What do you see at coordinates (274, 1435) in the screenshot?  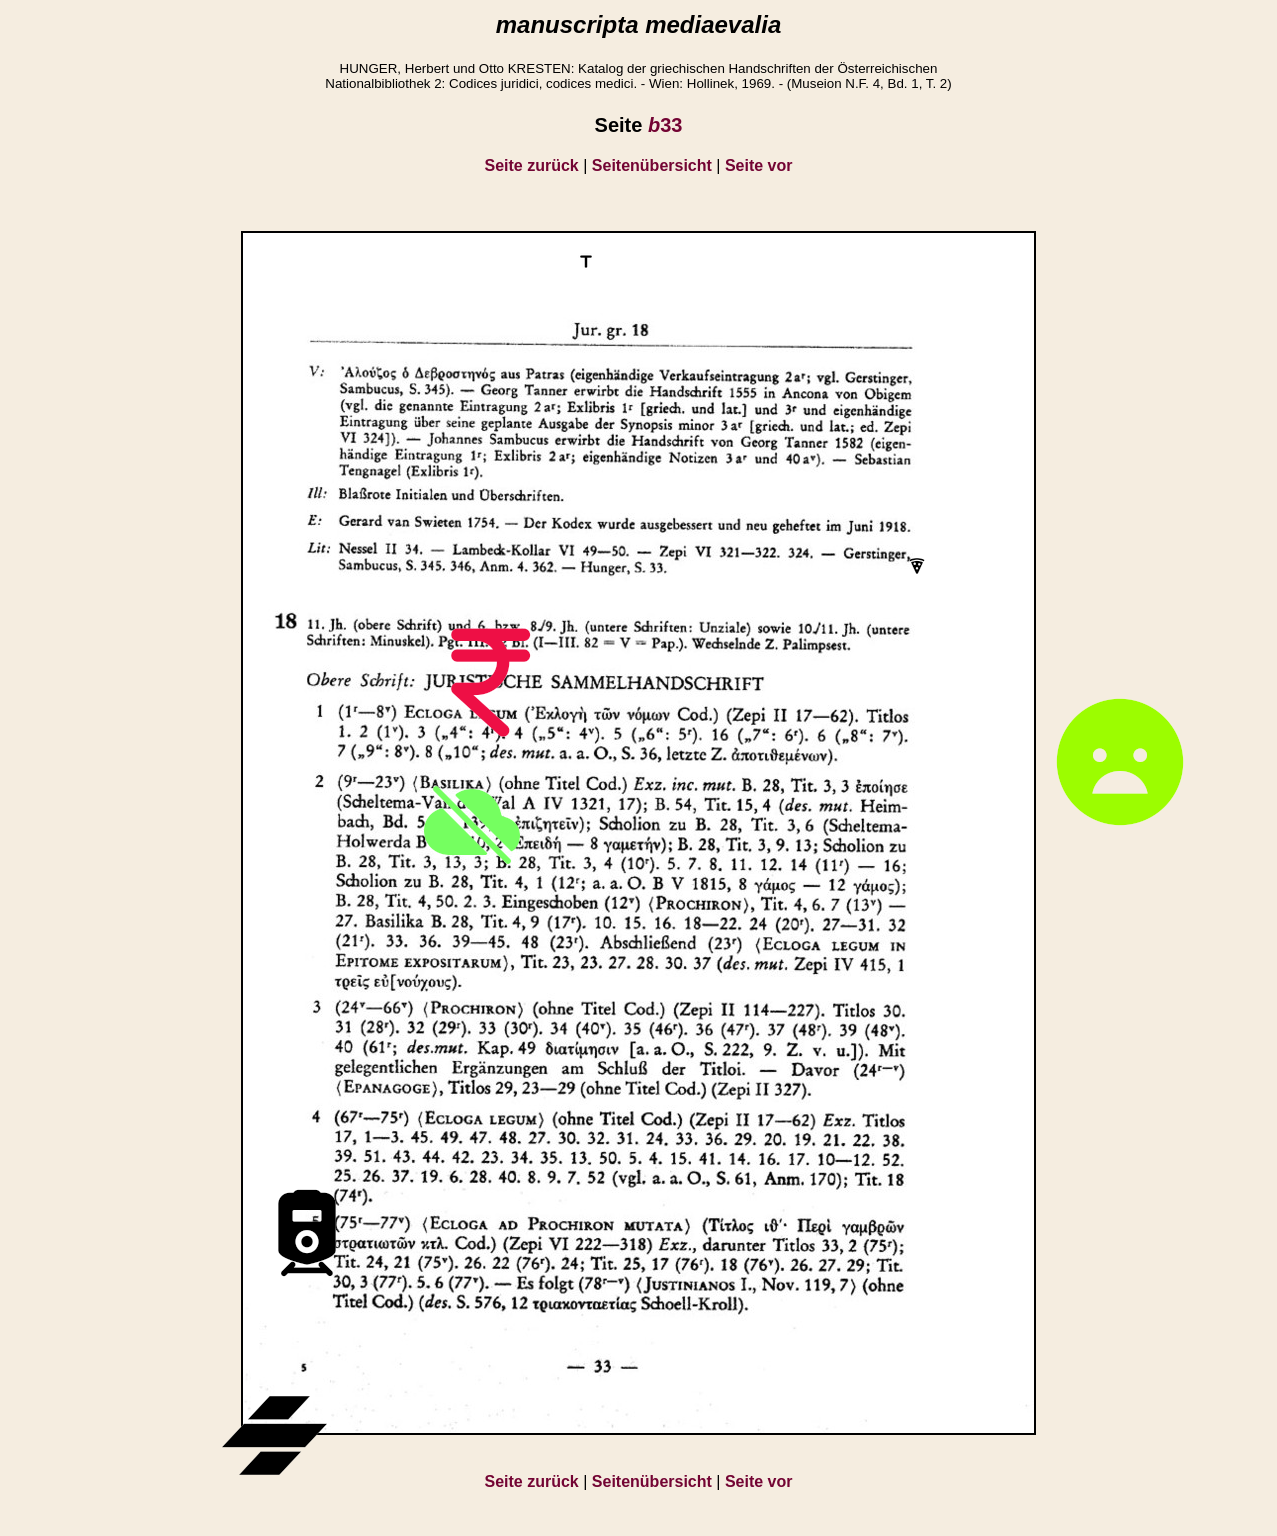 I see `stencil framework logo` at bounding box center [274, 1435].